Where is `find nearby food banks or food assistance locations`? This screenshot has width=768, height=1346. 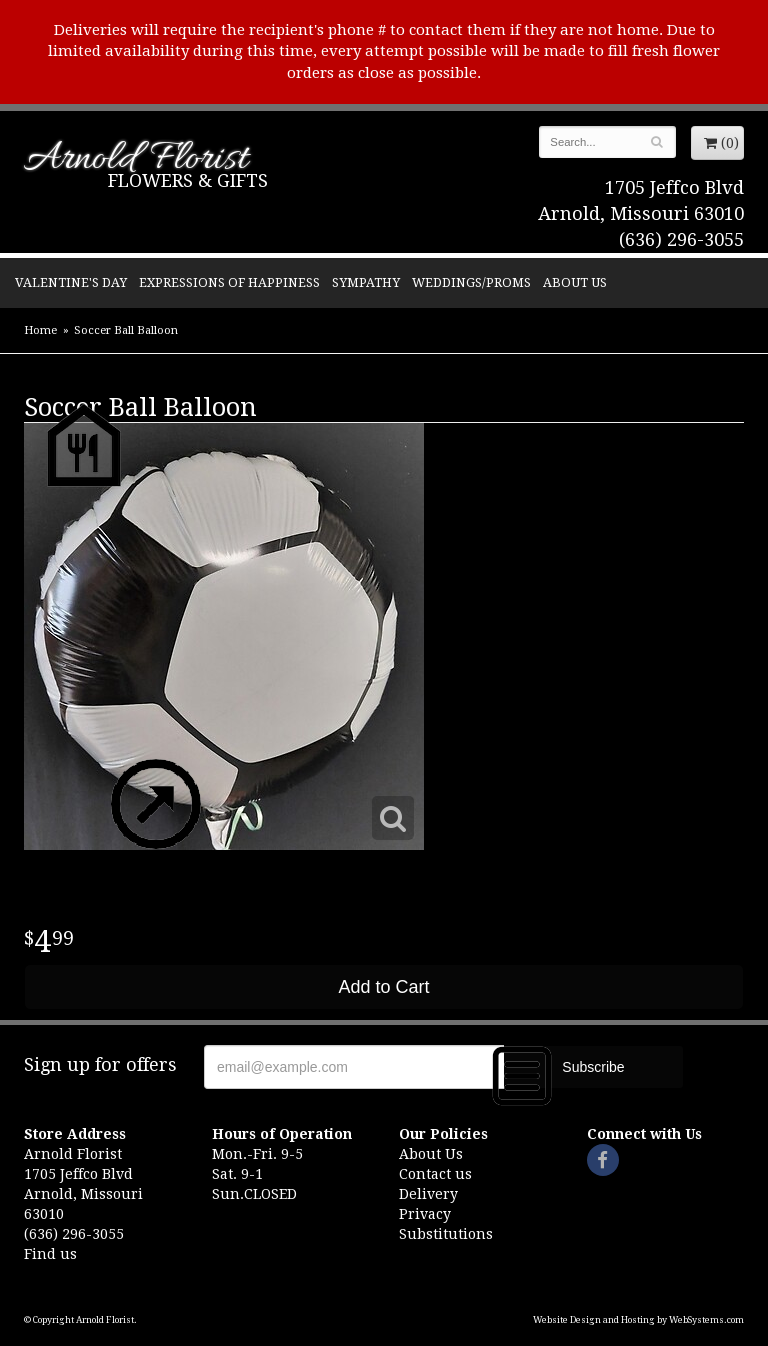
find nearby food banks or food assistance locations is located at coordinates (84, 445).